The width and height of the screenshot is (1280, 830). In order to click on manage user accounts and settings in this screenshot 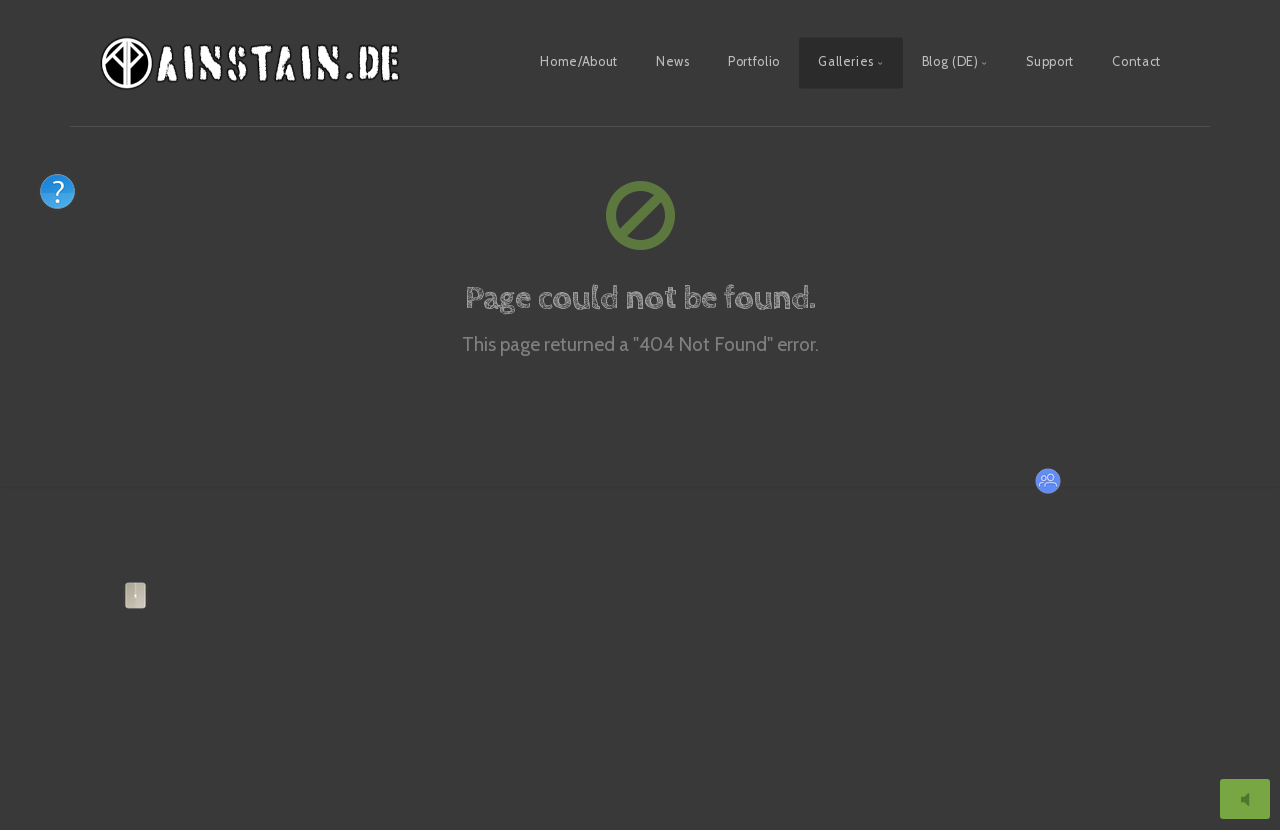, I will do `click(1048, 481)`.